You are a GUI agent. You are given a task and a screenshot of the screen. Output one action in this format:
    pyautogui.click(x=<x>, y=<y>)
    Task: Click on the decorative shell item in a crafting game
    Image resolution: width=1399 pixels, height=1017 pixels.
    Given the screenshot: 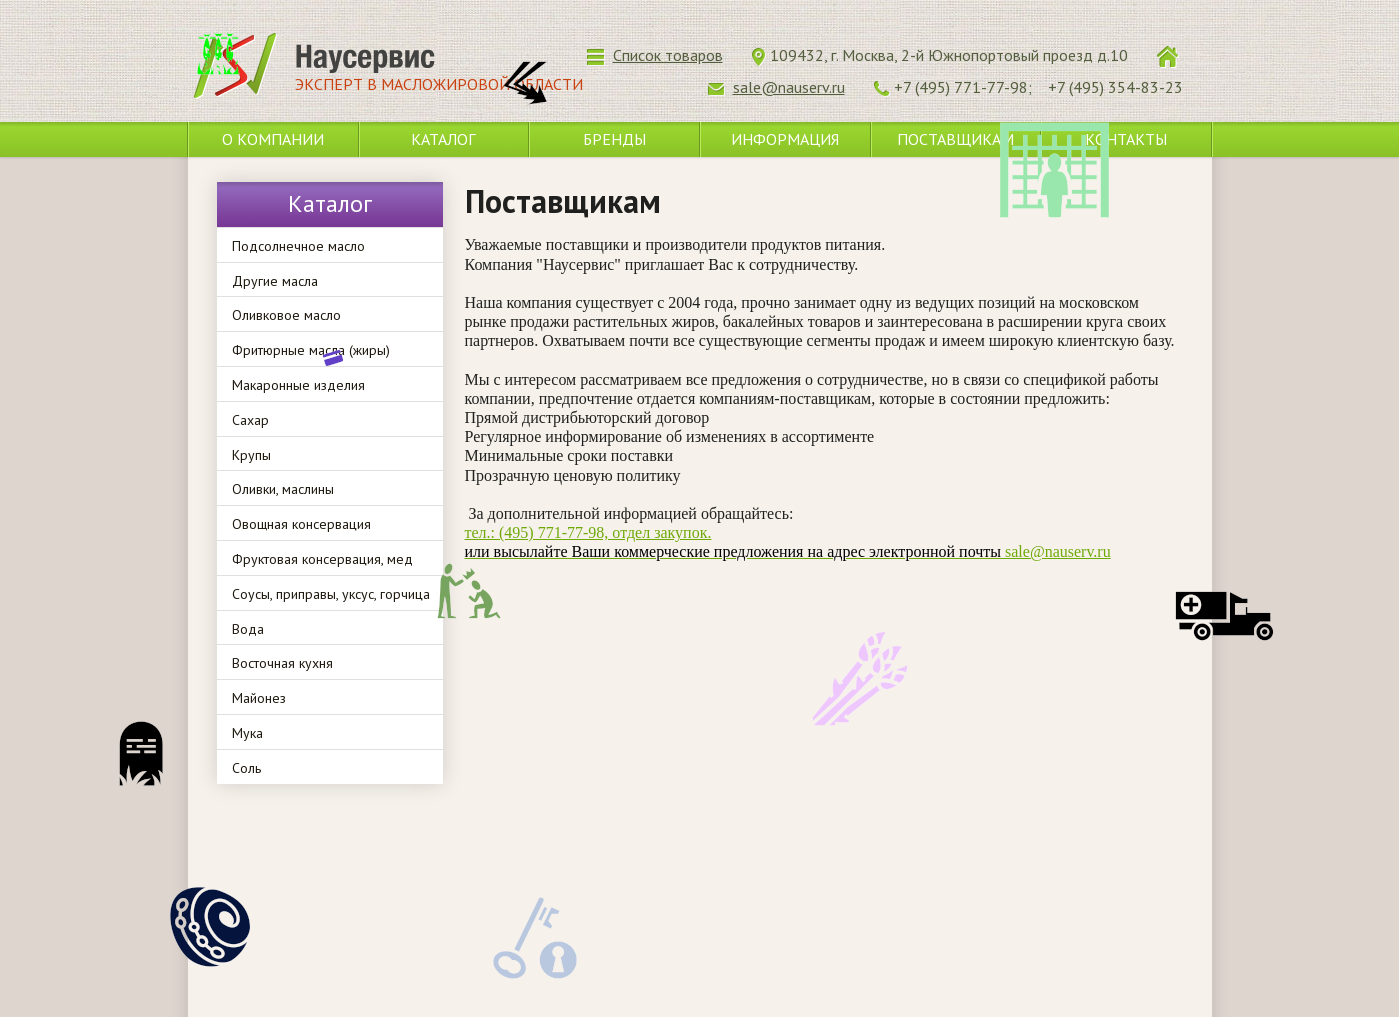 What is the action you would take?
    pyautogui.click(x=210, y=927)
    